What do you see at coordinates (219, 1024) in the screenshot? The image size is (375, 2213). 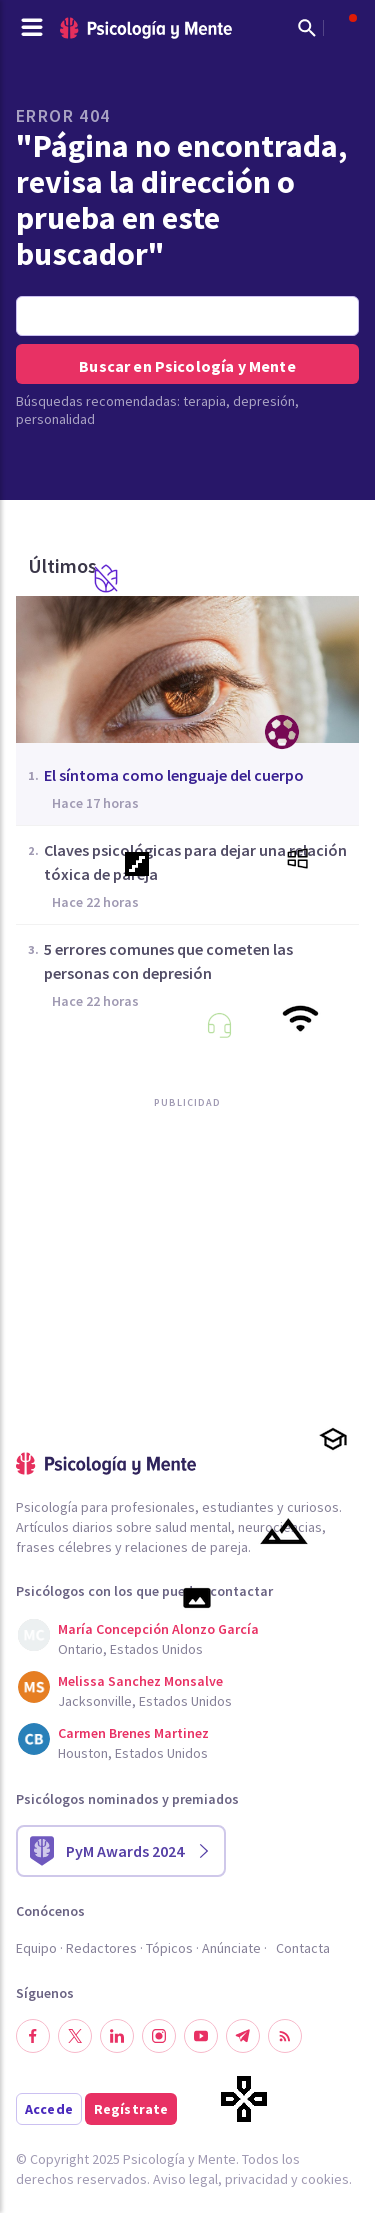 I see `contact customer support` at bounding box center [219, 1024].